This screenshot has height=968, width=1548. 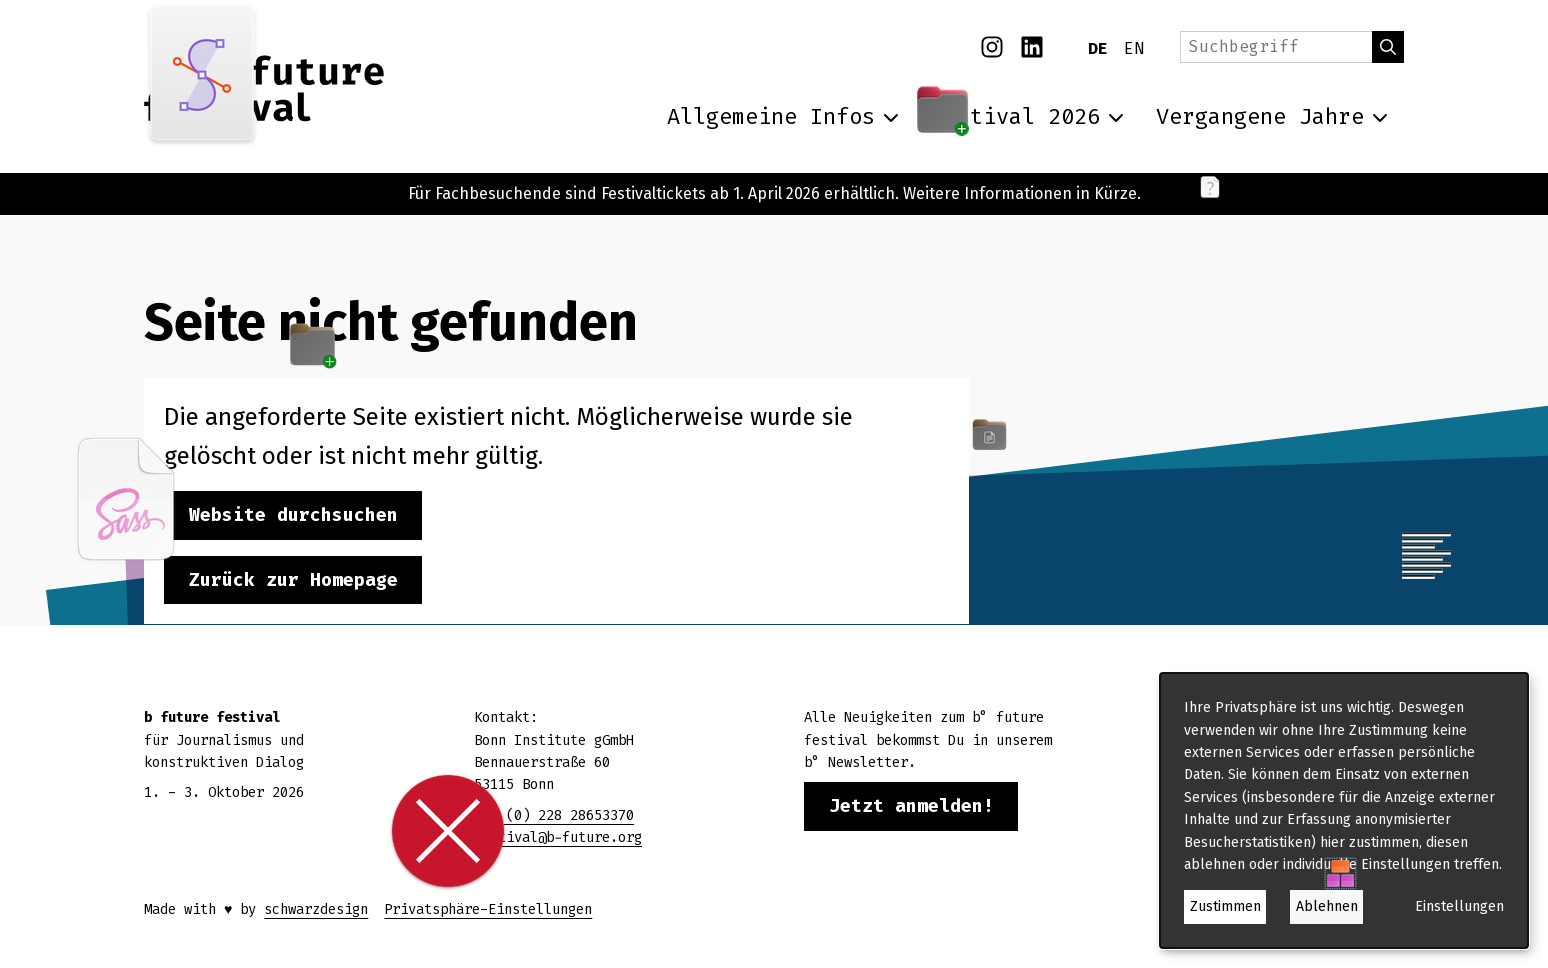 What do you see at coordinates (312, 344) in the screenshot?
I see `create a new folder` at bounding box center [312, 344].